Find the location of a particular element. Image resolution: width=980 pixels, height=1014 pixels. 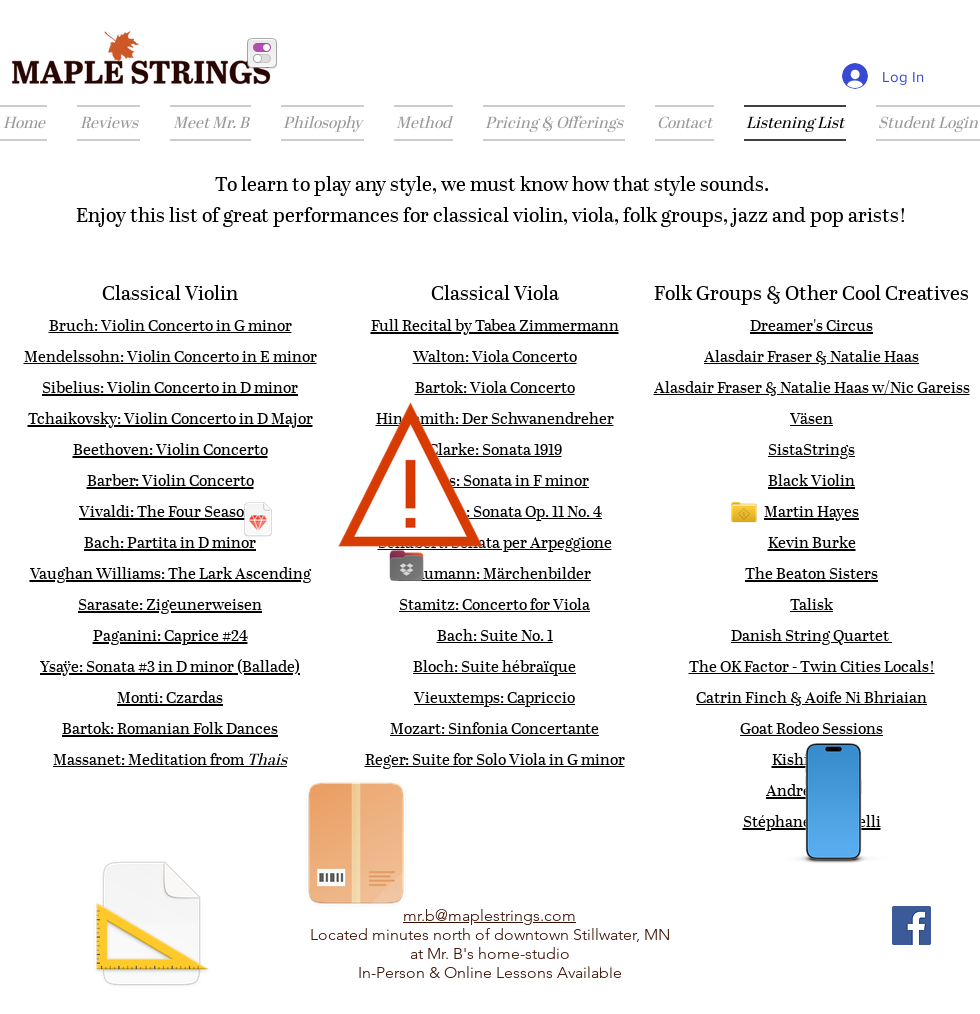

access the public folder for shared files is located at coordinates (744, 512).